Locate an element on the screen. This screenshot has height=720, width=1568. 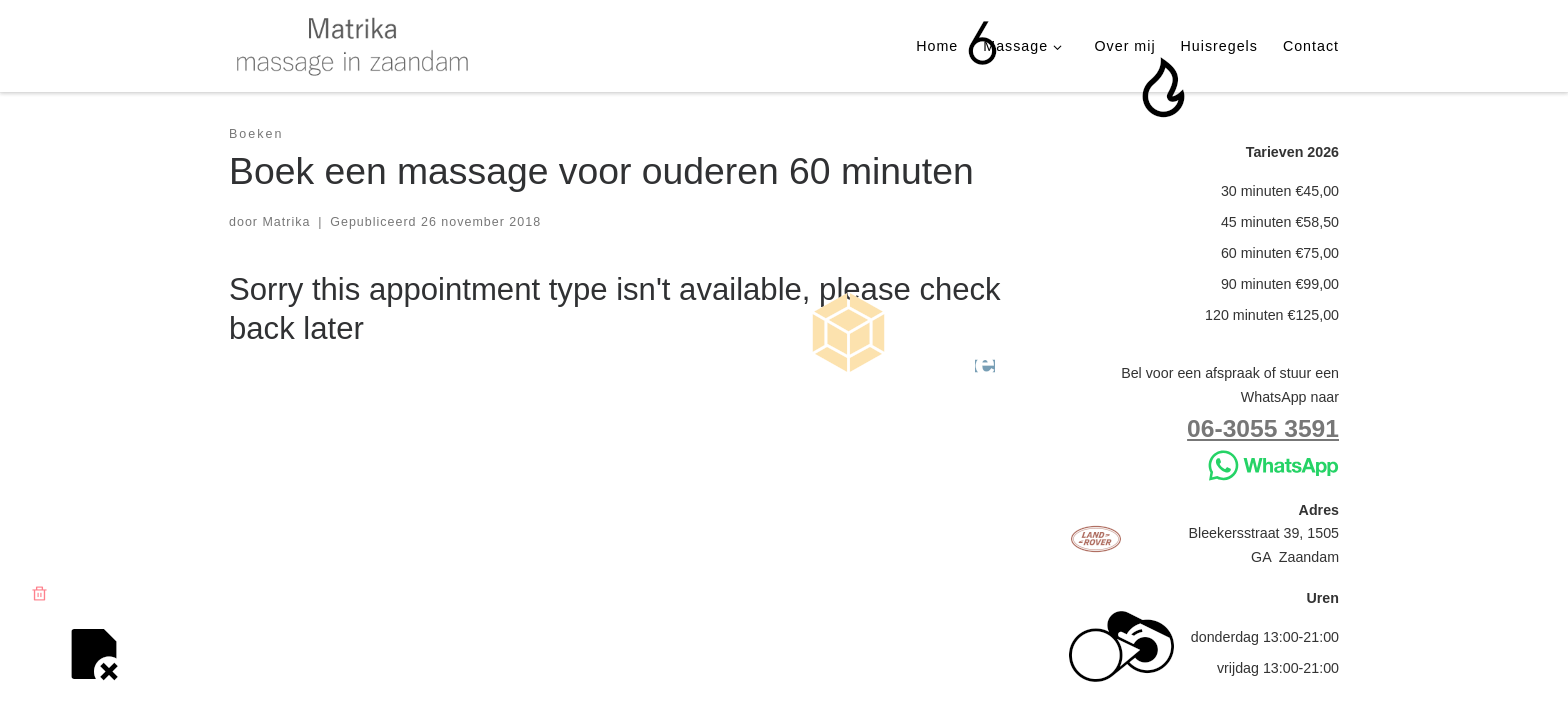
land rover brand logo is located at coordinates (1096, 539).